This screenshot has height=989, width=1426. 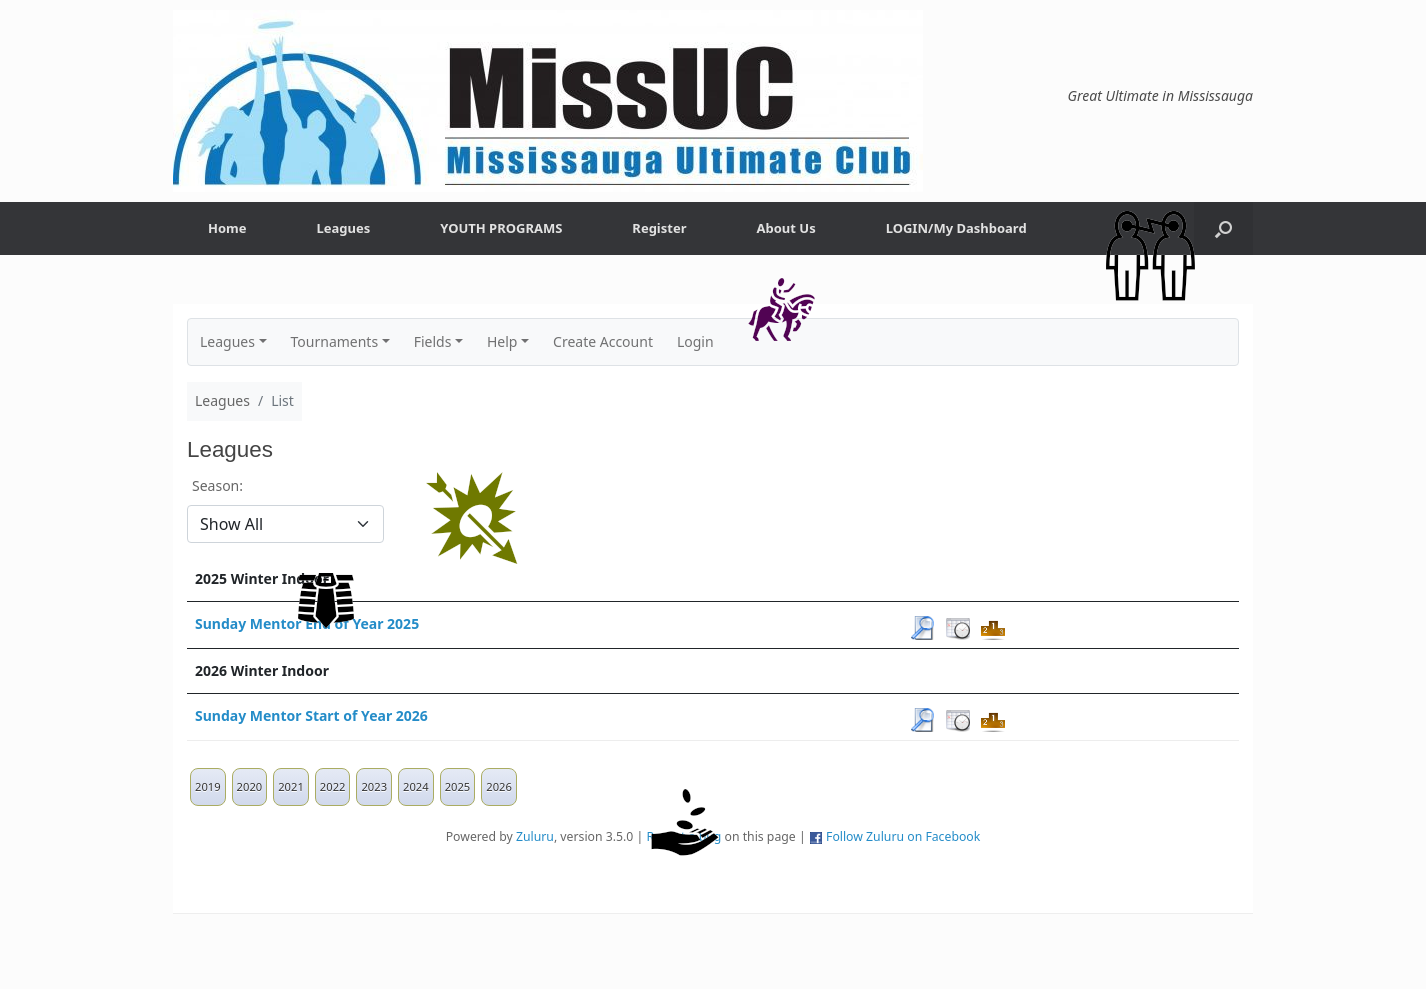 What do you see at coordinates (326, 601) in the screenshot?
I see `equip metal skirt armor piece` at bounding box center [326, 601].